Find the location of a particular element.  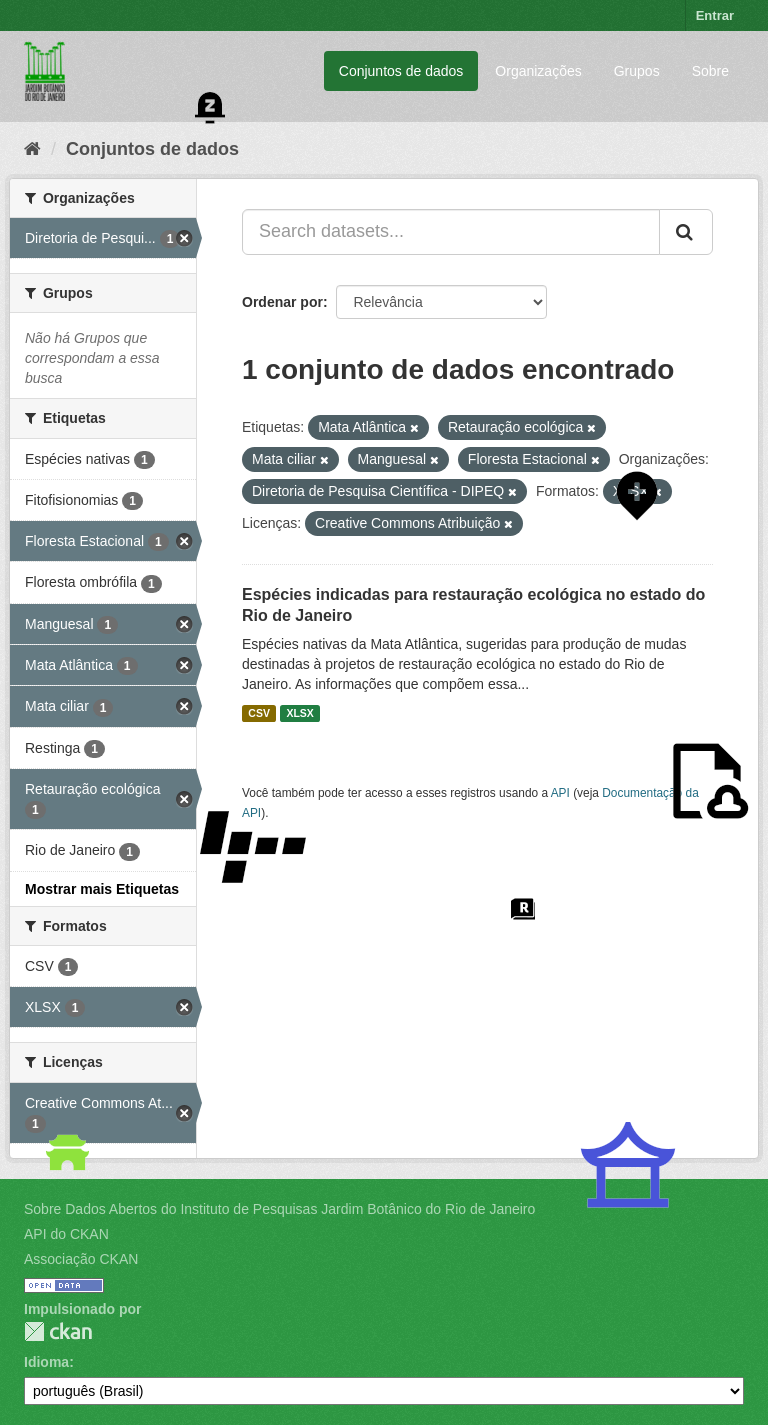

add a new location pin is located at coordinates (637, 494).